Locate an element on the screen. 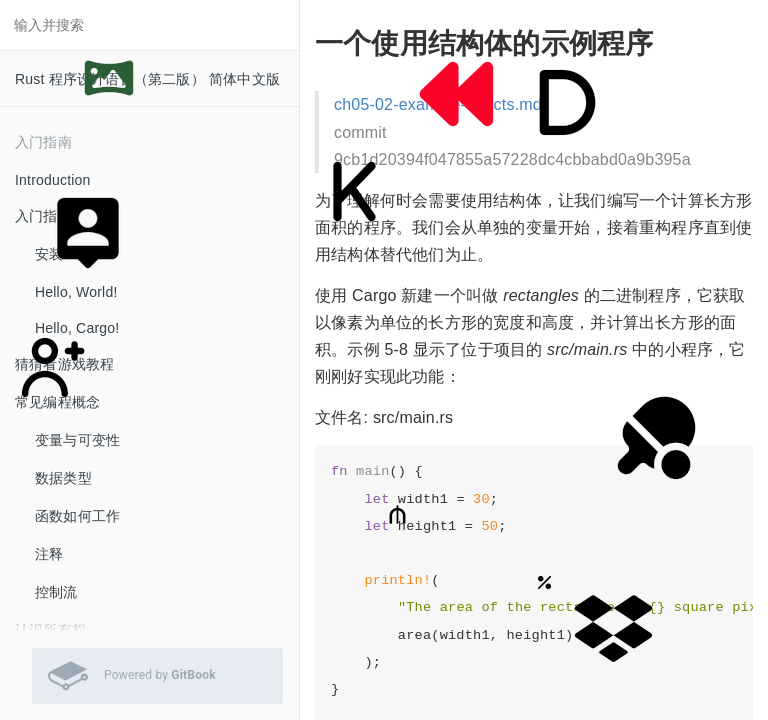 The height and width of the screenshot is (720, 768). indicates azerbaijani manat currency is located at coordinates (397, 514).